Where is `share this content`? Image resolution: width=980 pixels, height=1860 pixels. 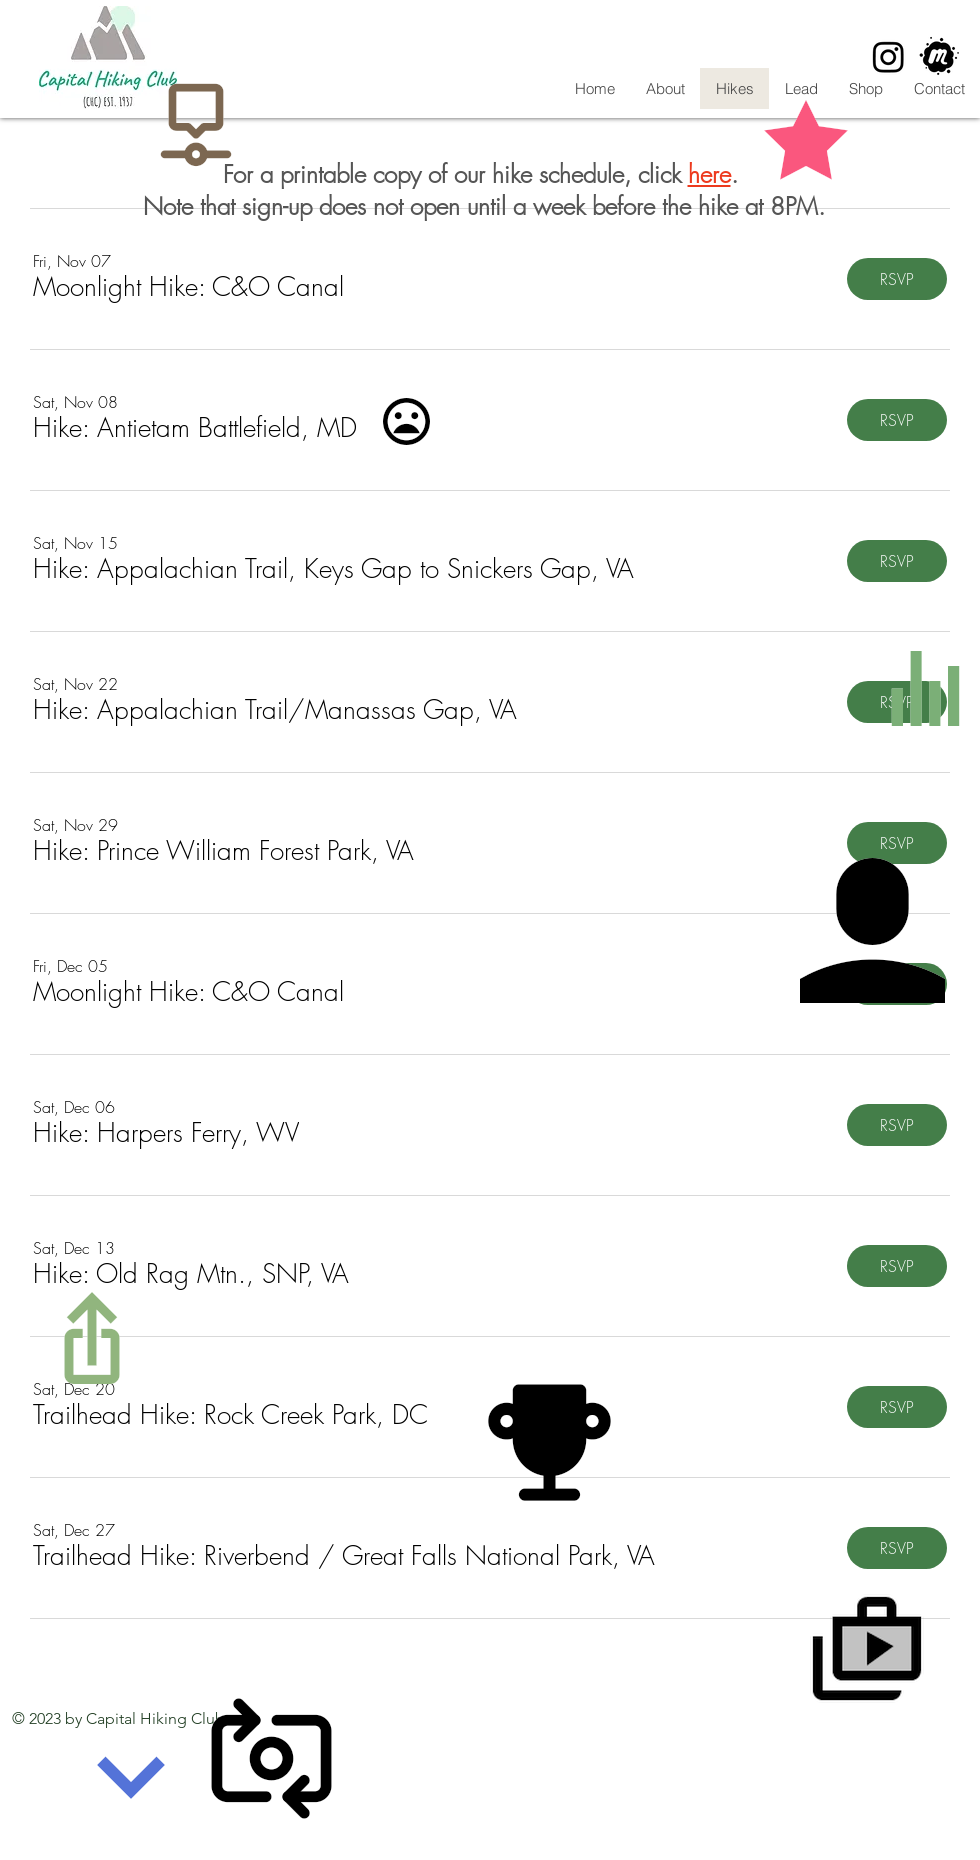
share this content is located at coordinates (92, 1338).